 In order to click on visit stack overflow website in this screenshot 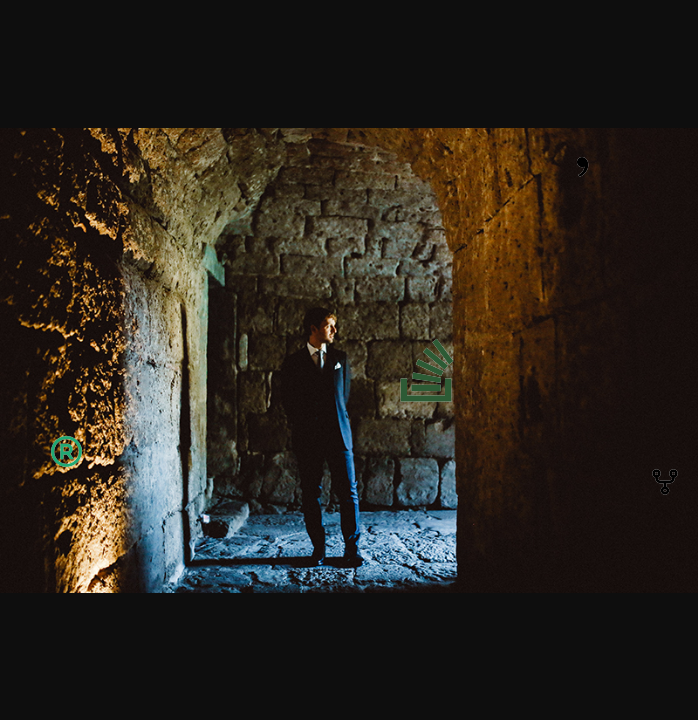, I will do `click(426, 370)`.